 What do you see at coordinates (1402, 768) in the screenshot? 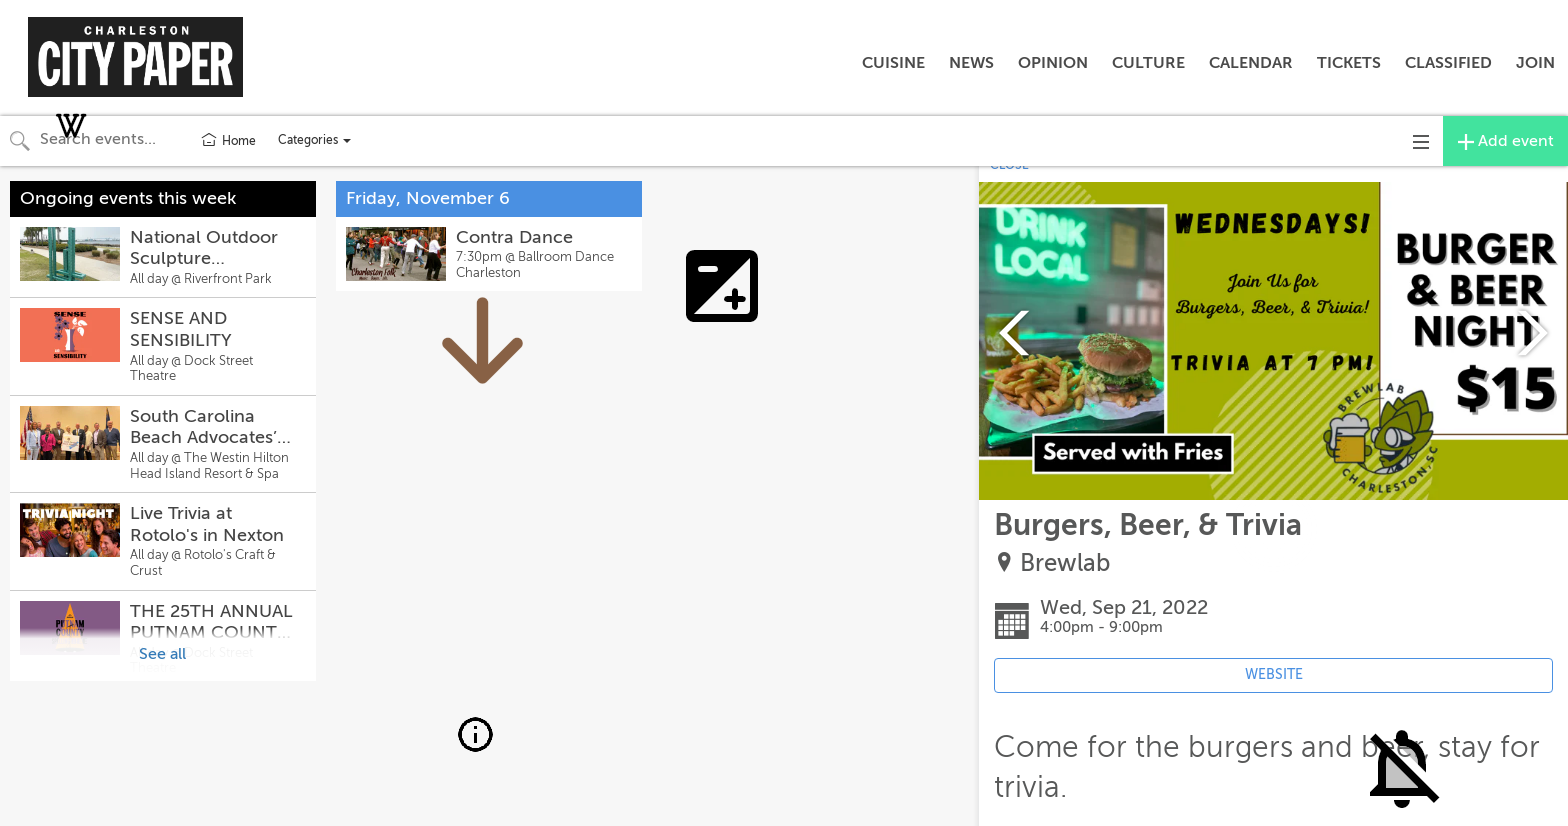
I see `mute or disable notifications` at bounding box center [1402, 768].